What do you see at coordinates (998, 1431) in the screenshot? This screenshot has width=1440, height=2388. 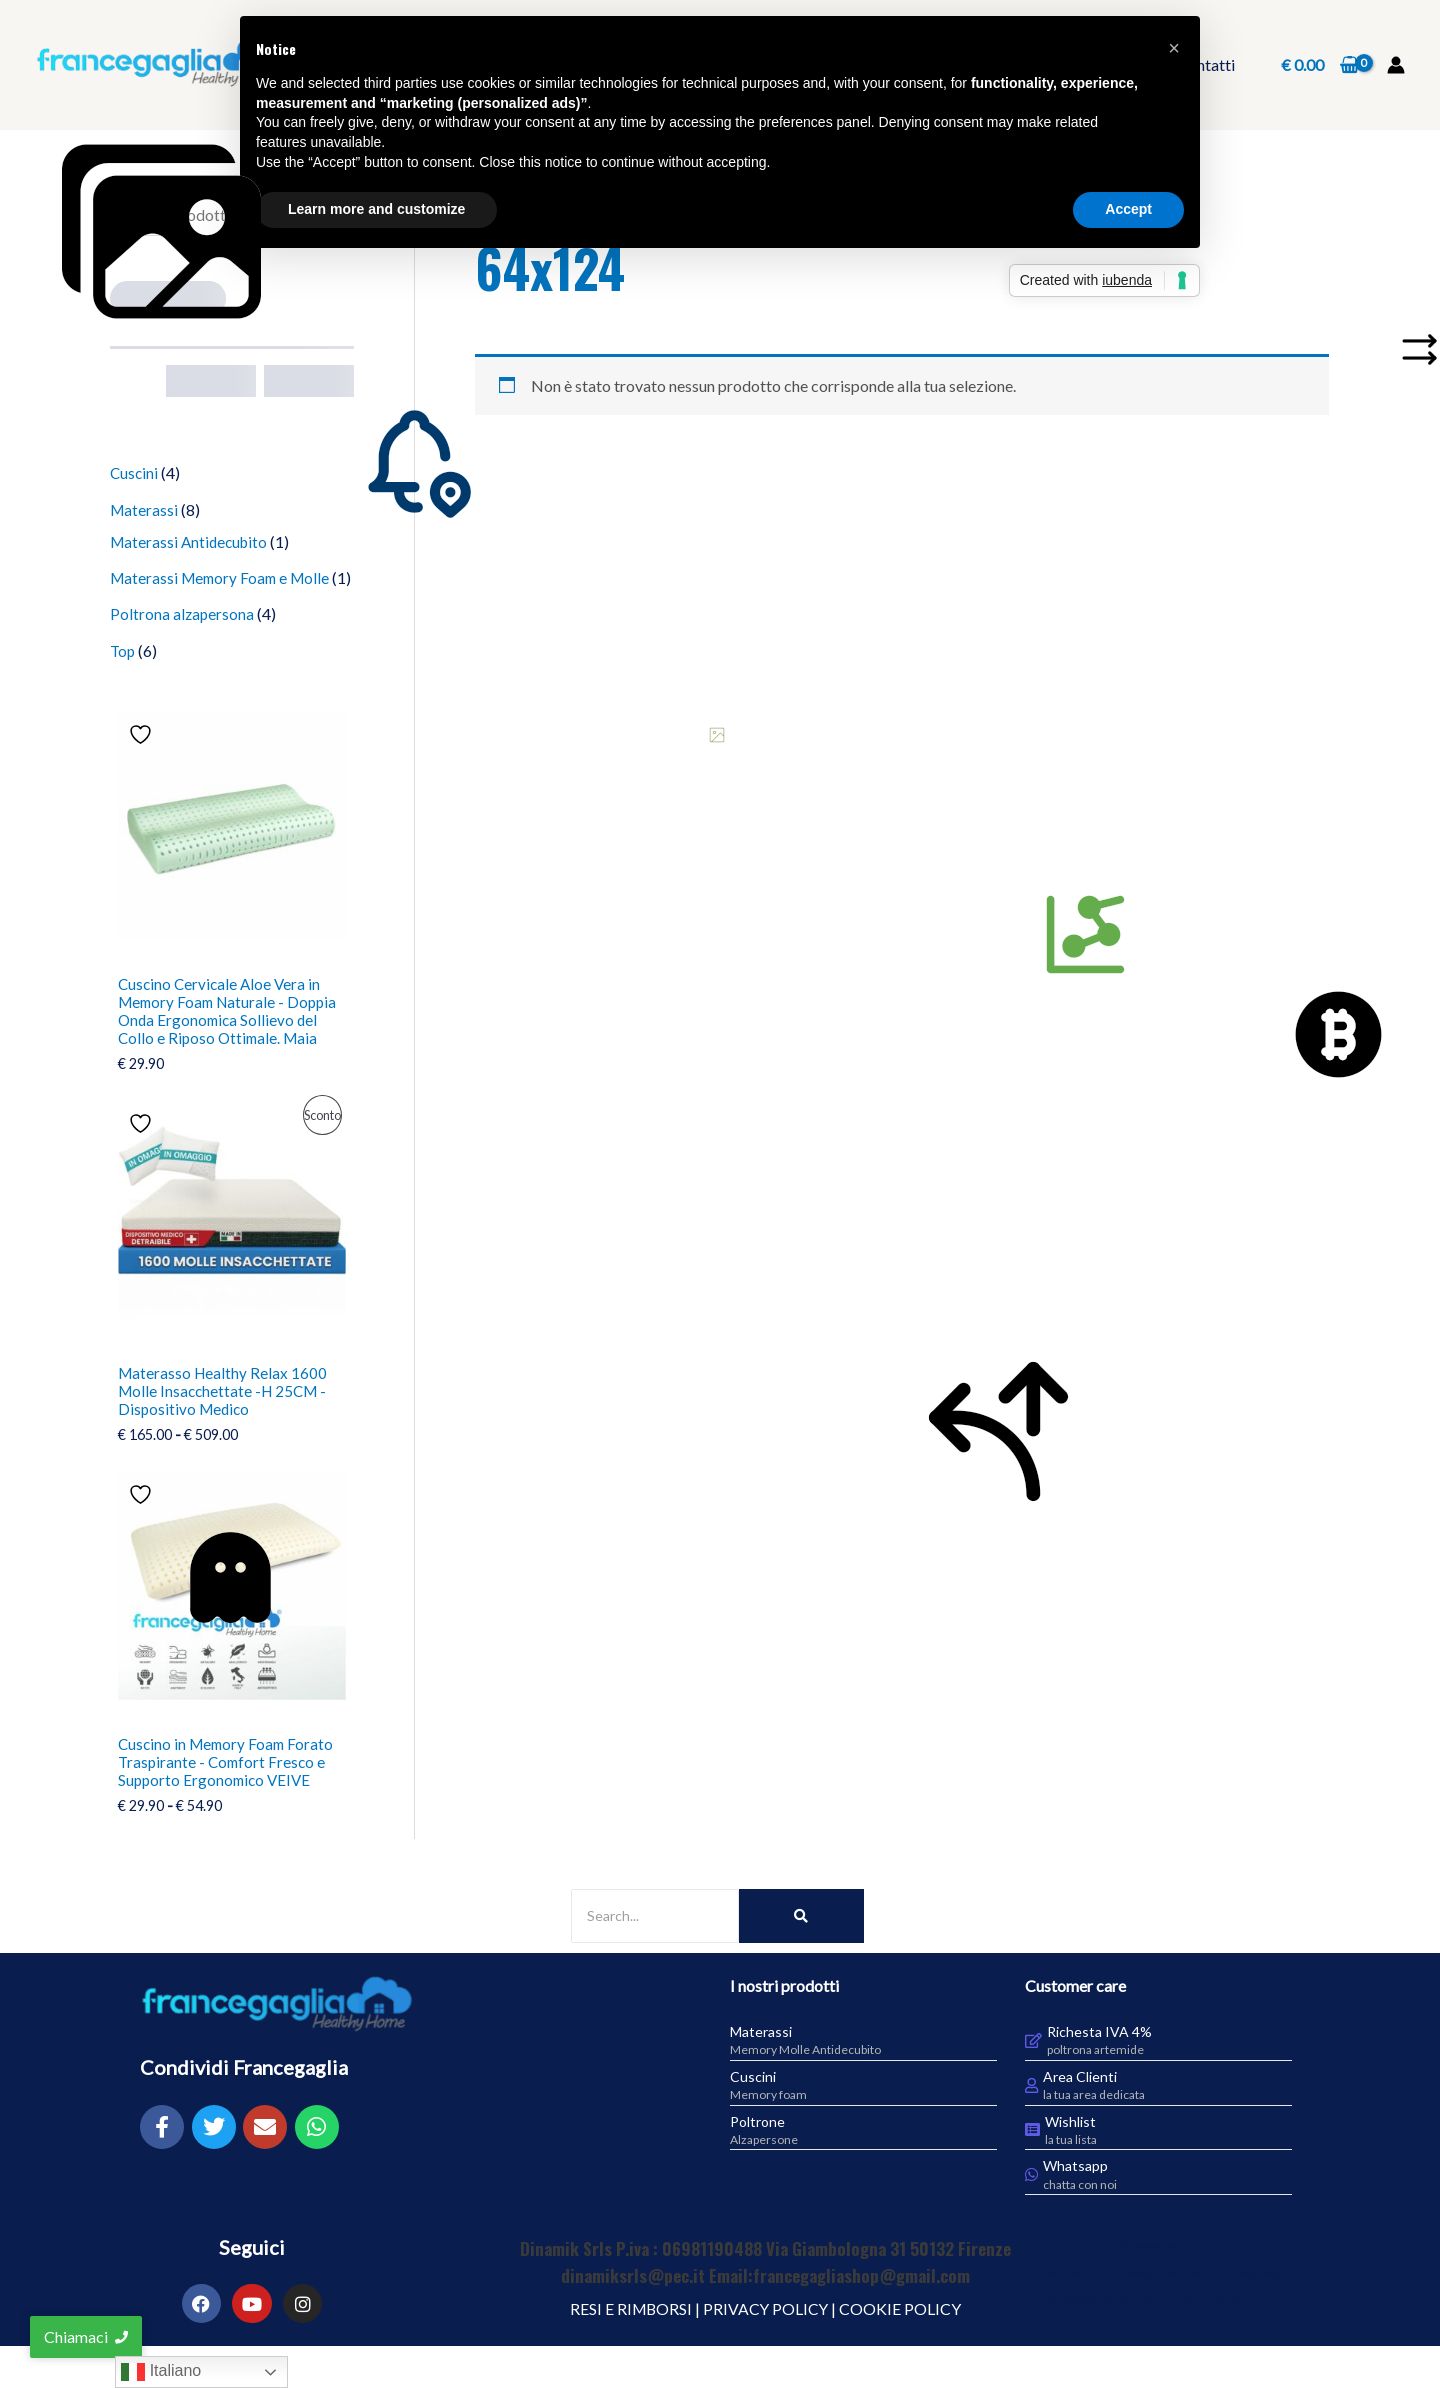 I see `take the left ramp or exit` at bounding box center [998, 1431].